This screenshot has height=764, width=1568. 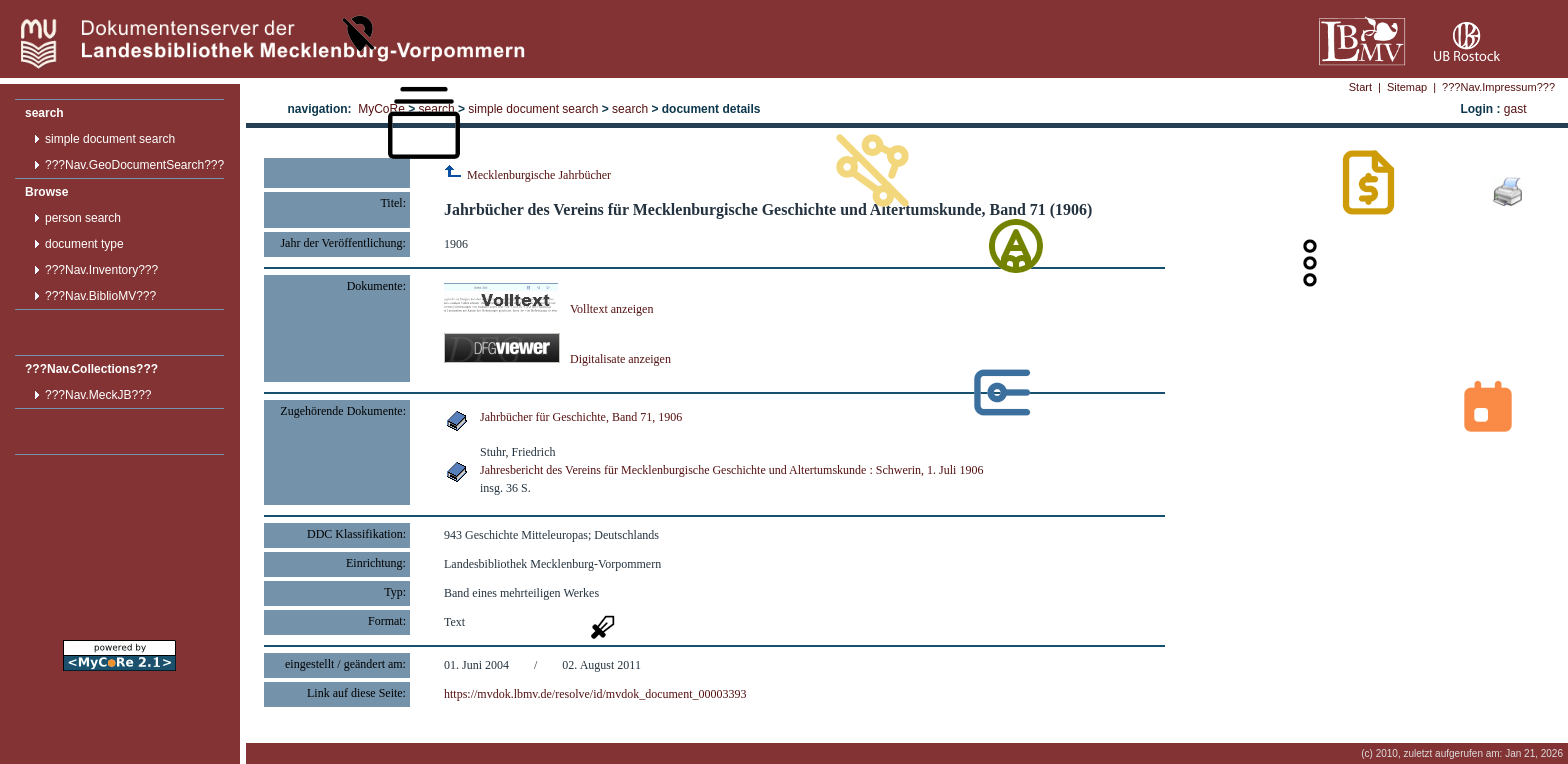 I want to click on access your wallet or payment methods, so click(x=1000, y=392).